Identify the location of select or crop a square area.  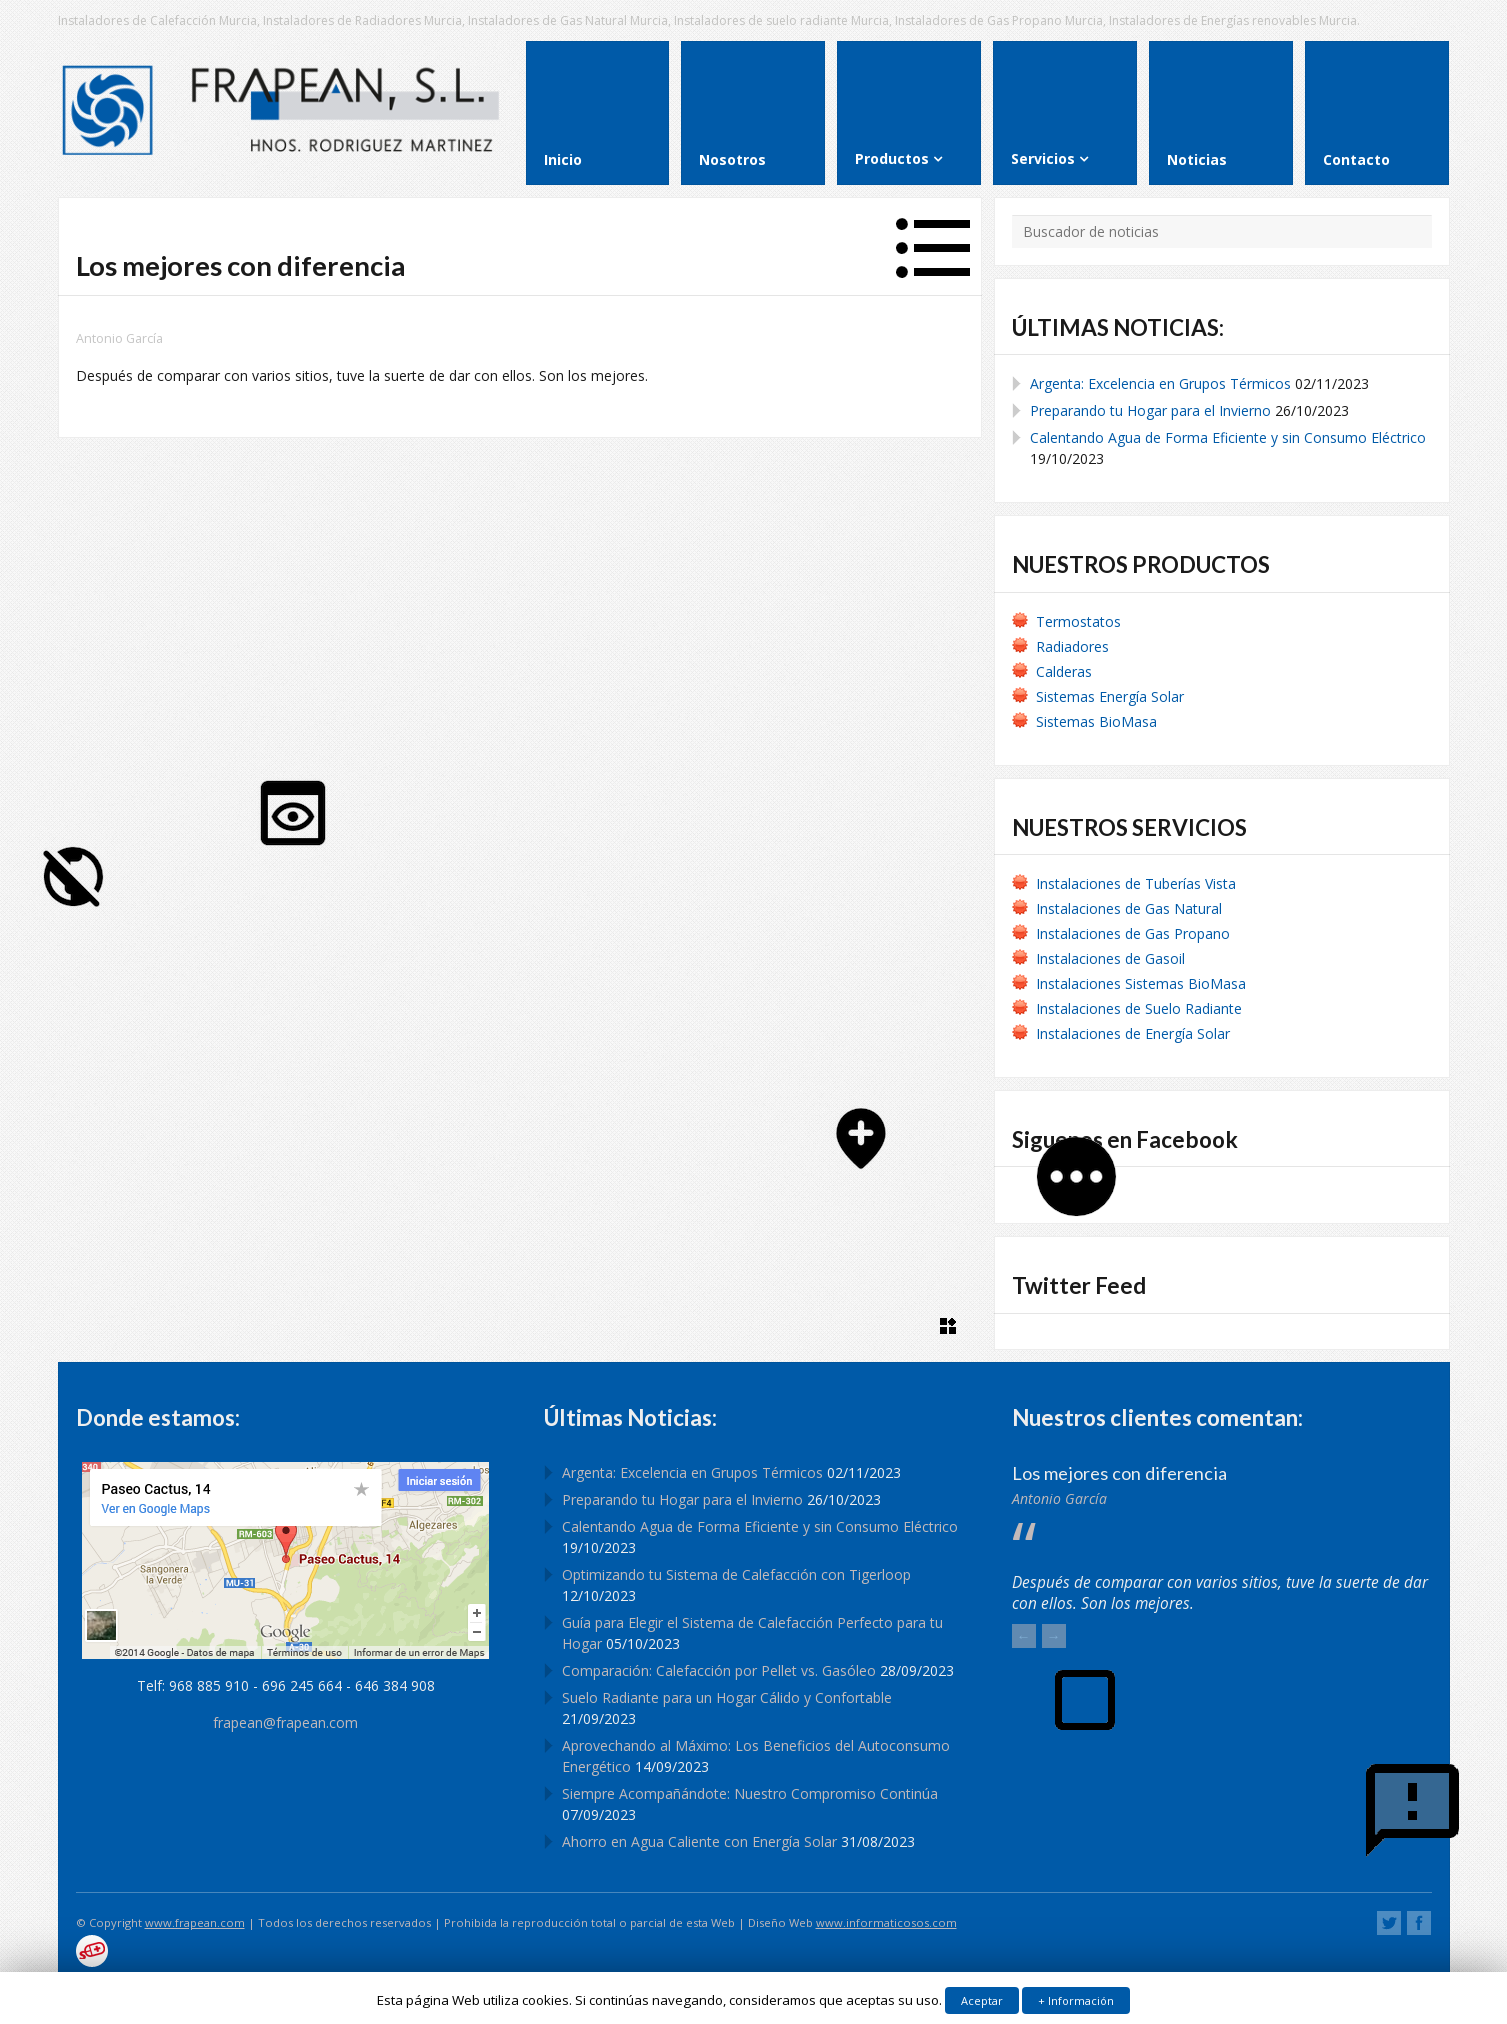
(1085, 1700).